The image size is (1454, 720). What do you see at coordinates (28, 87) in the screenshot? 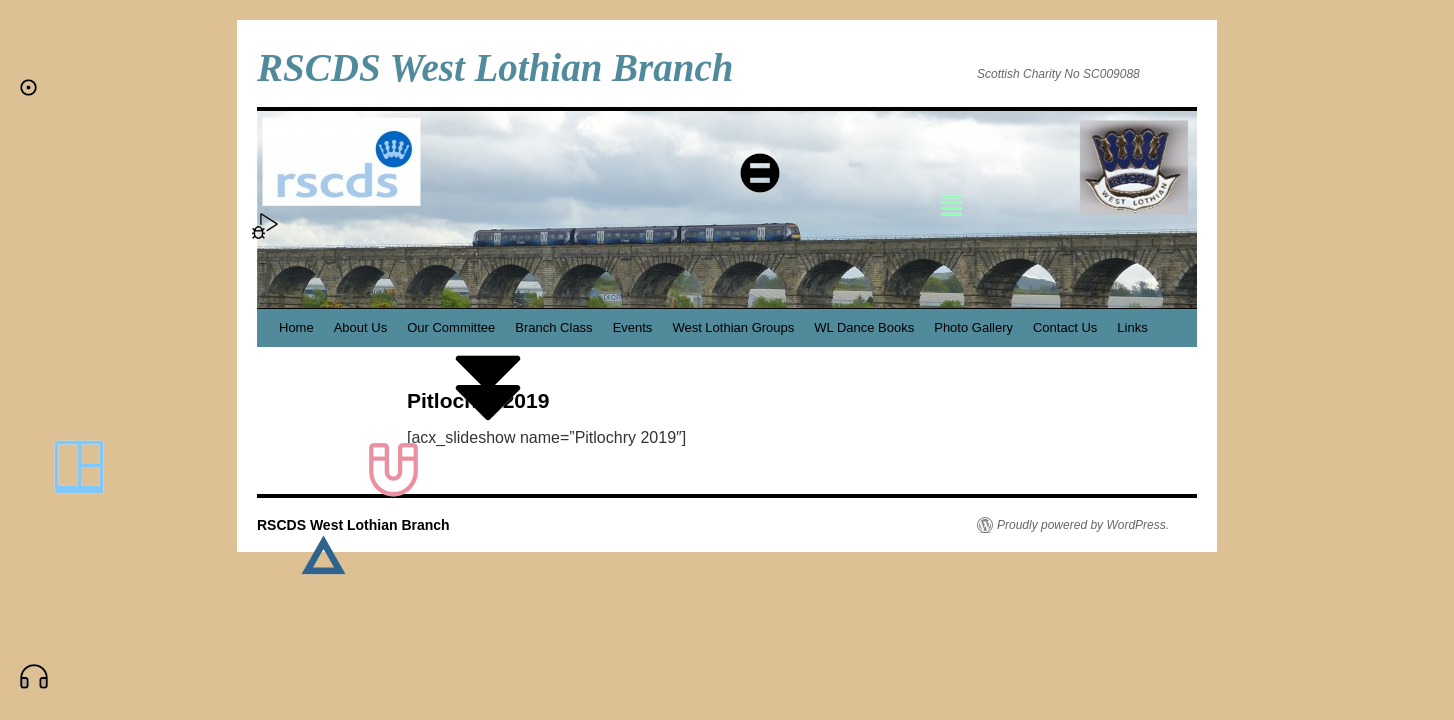
I see `start recording audio or video` at bounding box center [28, 87].